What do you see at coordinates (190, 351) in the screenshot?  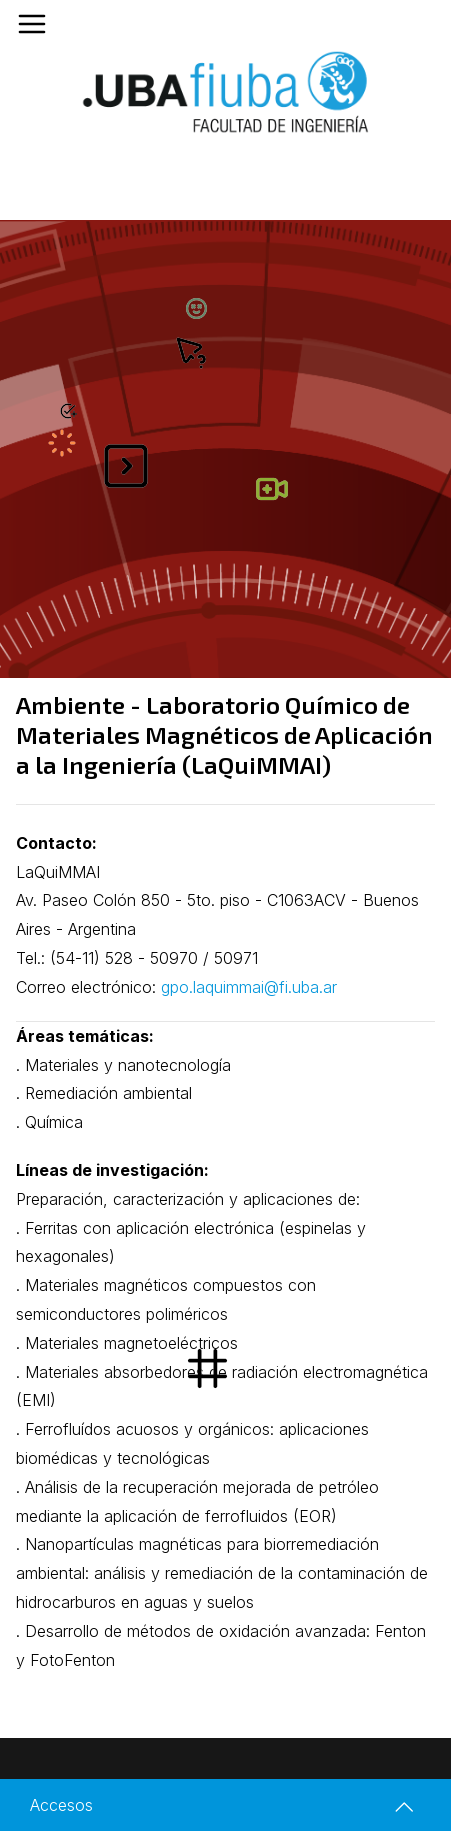 I see `cursor help or pointer assistance` at bounding box center [190, 351].